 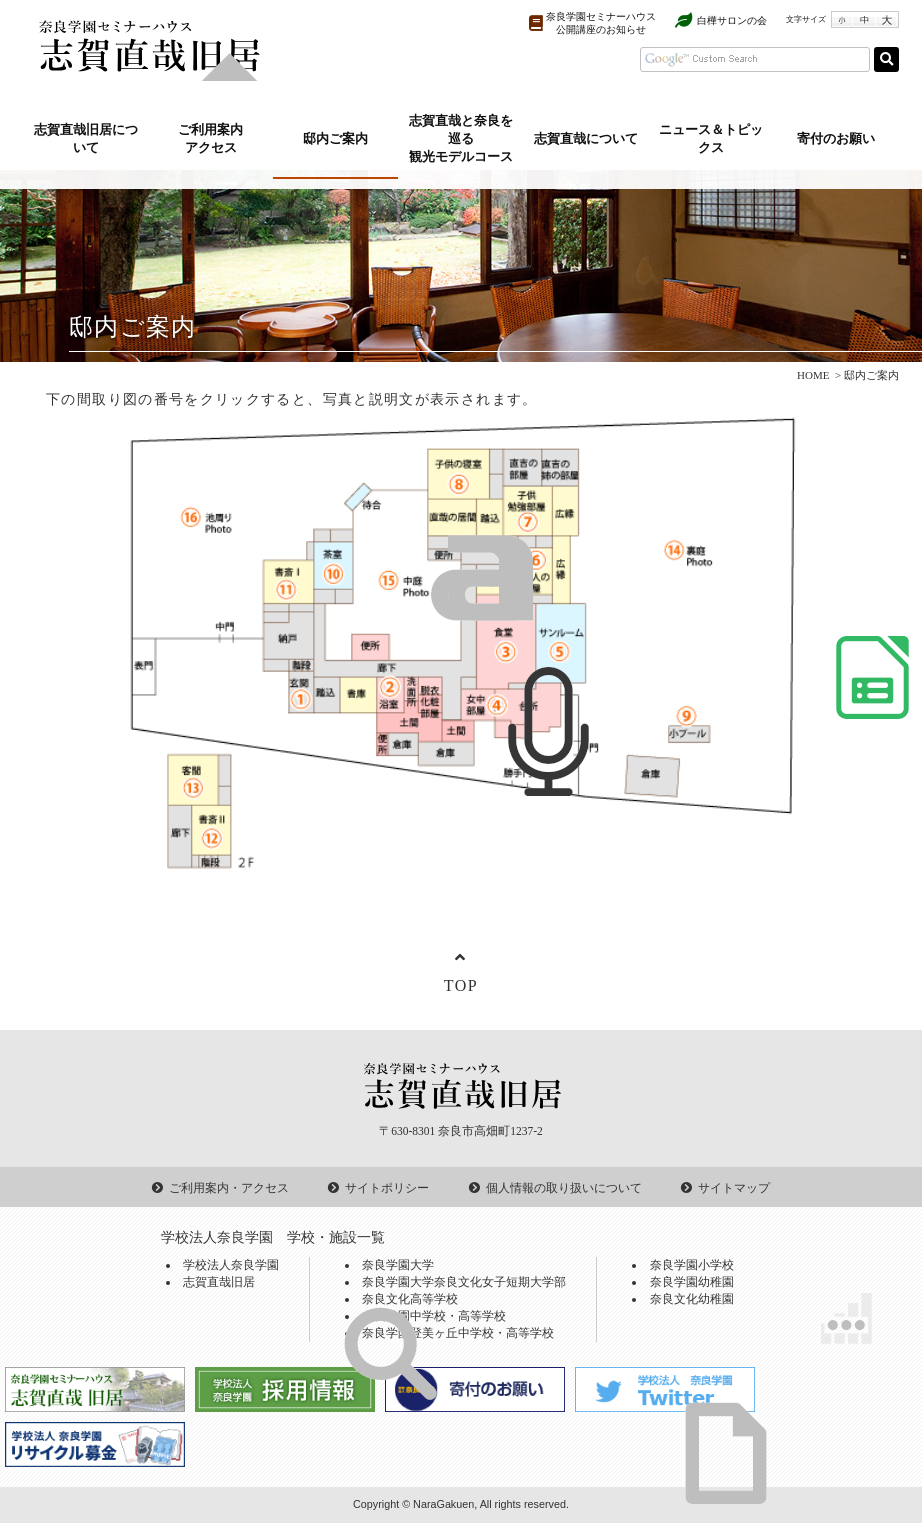 What do you see at coordinates (848, 1320) in the screenshot?
I see `indicates cellular network signal is being acquired` at bounding box center [848, 1320].